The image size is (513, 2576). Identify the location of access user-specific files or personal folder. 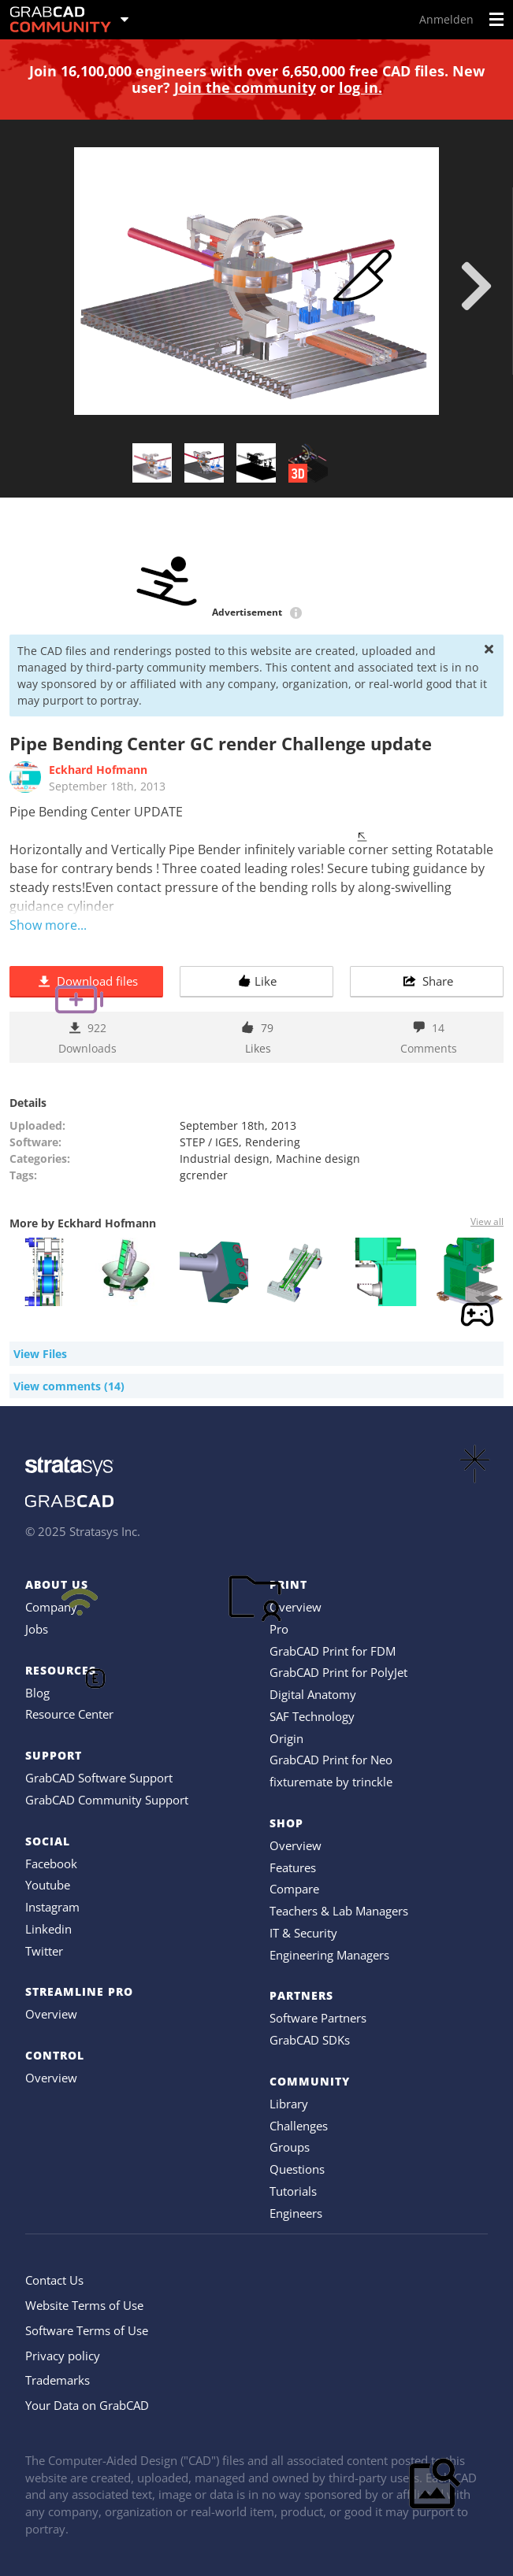
(255, 1595).